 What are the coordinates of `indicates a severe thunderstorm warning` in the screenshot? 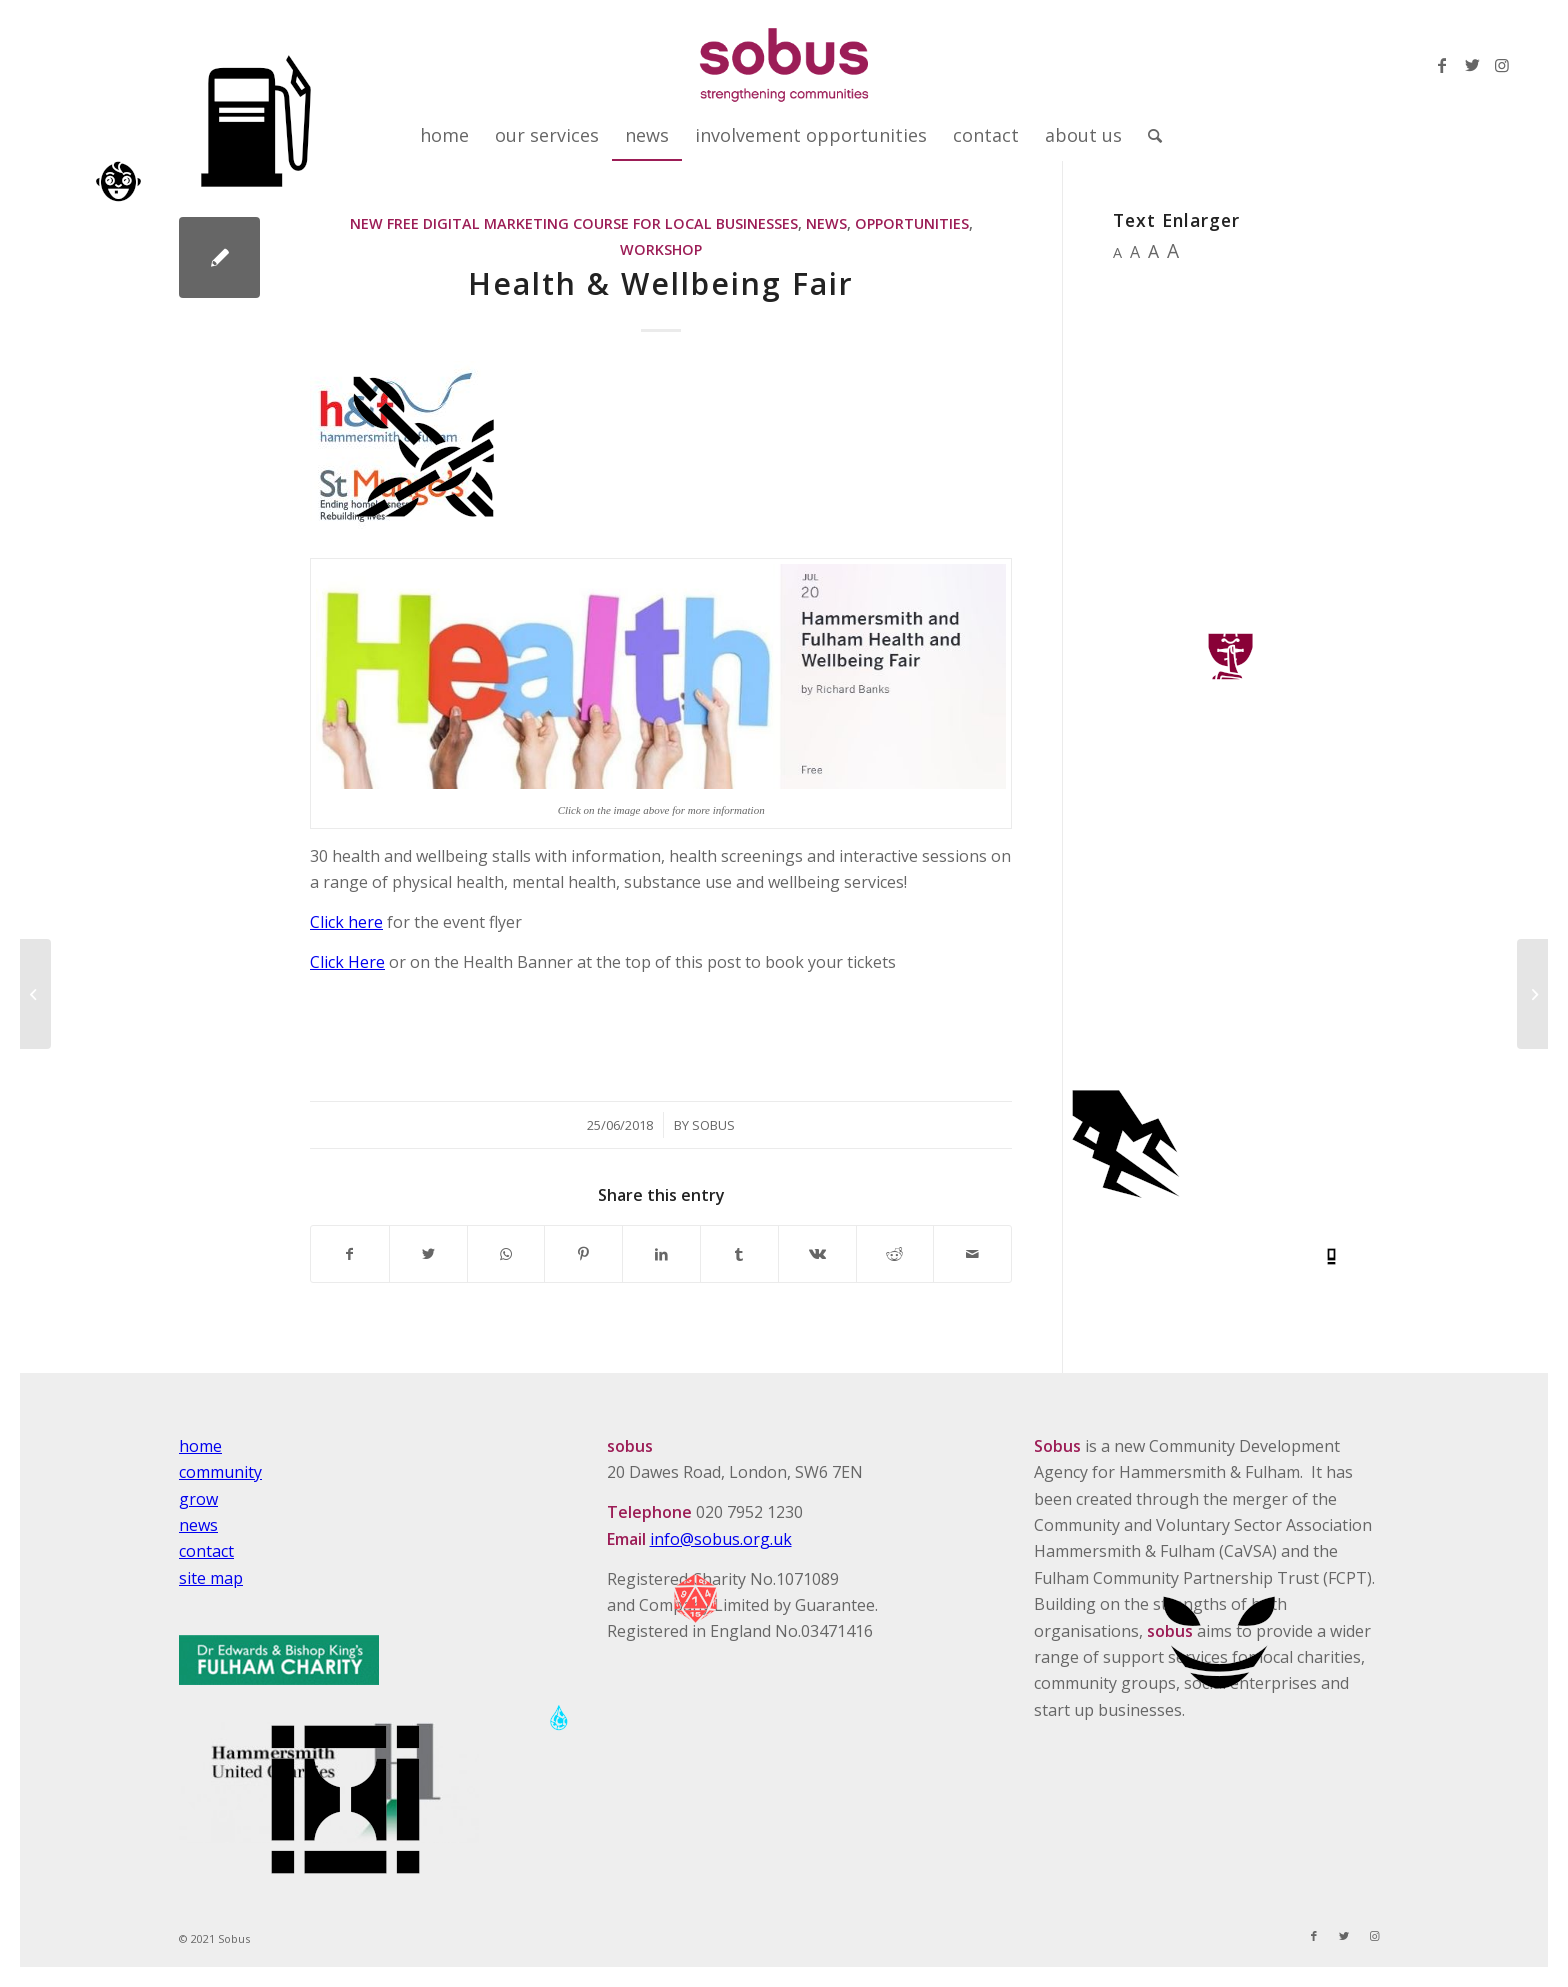 It's located at (1125, 1144).